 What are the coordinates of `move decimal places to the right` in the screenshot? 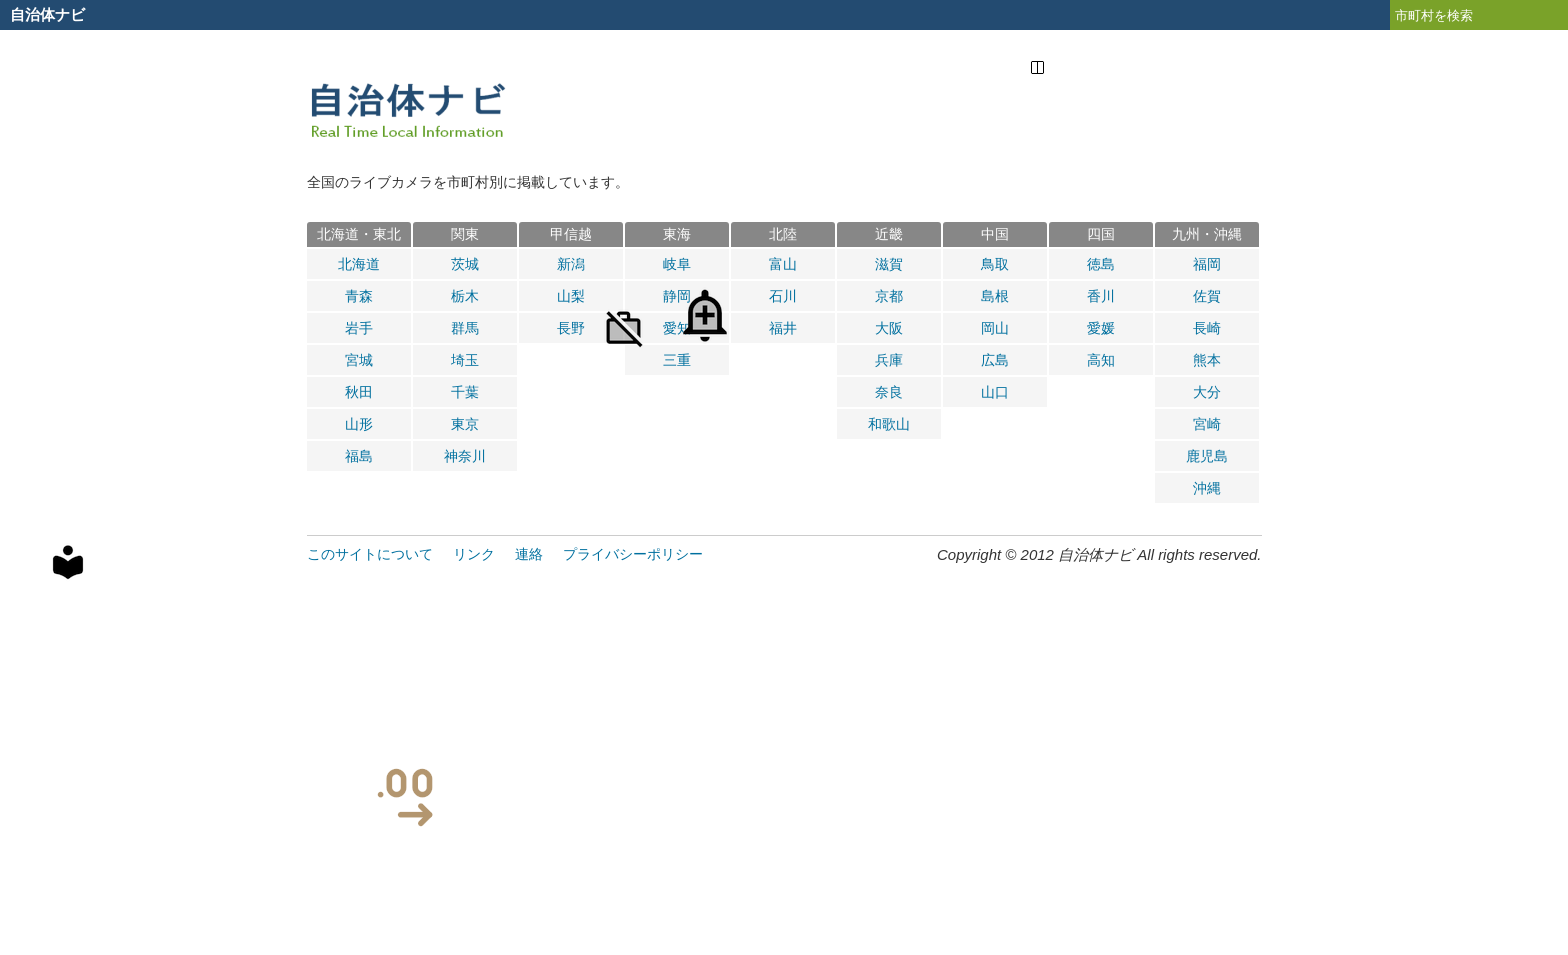 It's located at (406, 797).